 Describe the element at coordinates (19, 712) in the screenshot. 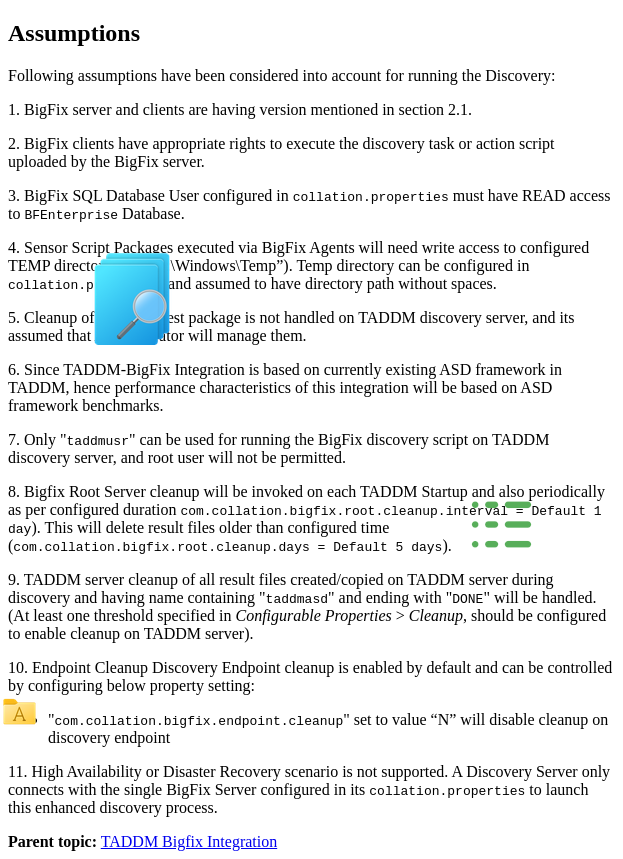

I see `open the fonts folder` at that location.